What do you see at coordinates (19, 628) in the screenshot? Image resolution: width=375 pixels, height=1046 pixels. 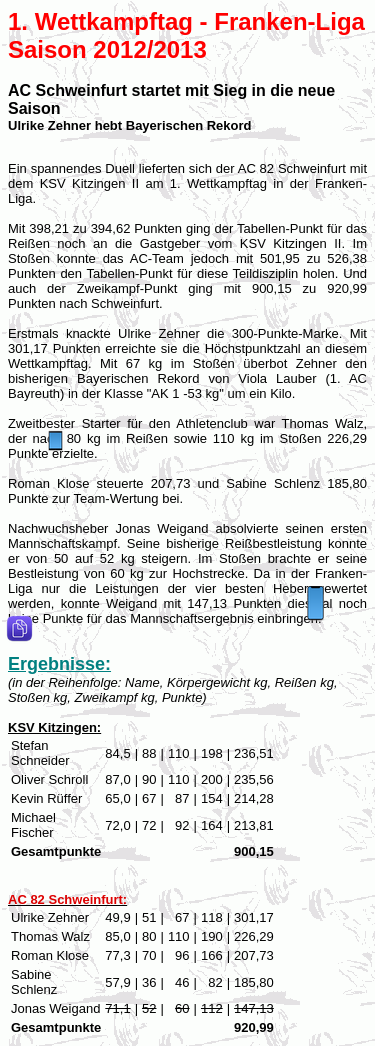 I see `duplicate or copy a document` at bounding box center [19, 628].